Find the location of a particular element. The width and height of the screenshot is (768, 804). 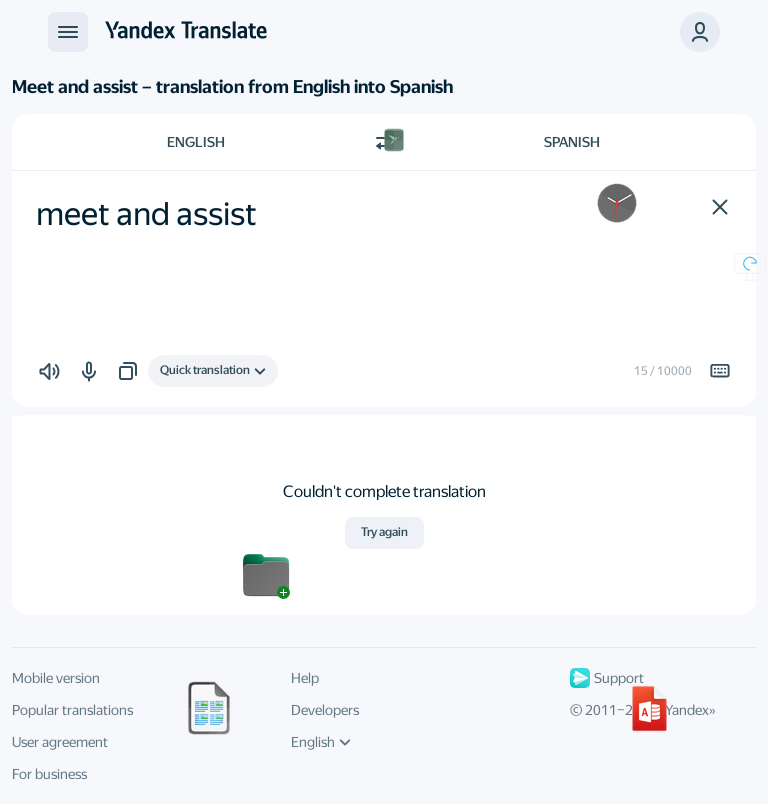

libreoffice master document file type is located at coordinates (209, 708).